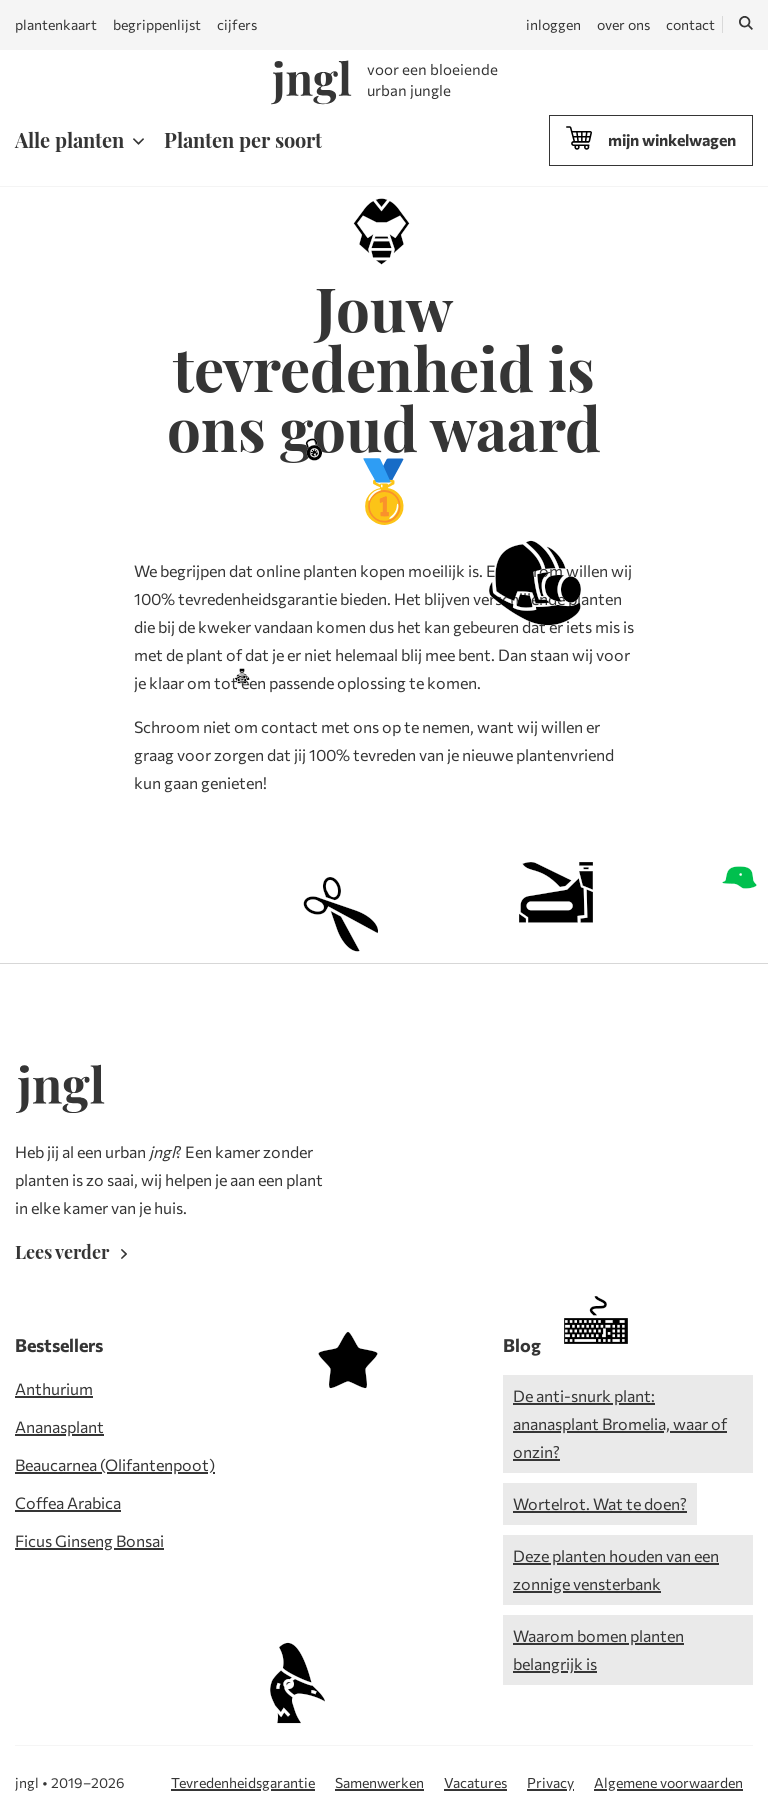 This screenshot has height=1820, width=768. I want to click on access security or lock settings, so click(313, 449).